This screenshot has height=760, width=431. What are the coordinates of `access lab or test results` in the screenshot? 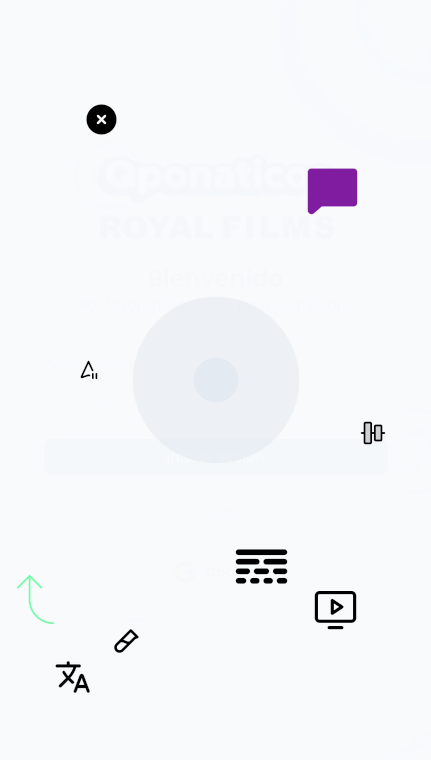 It's located at (126, 641).